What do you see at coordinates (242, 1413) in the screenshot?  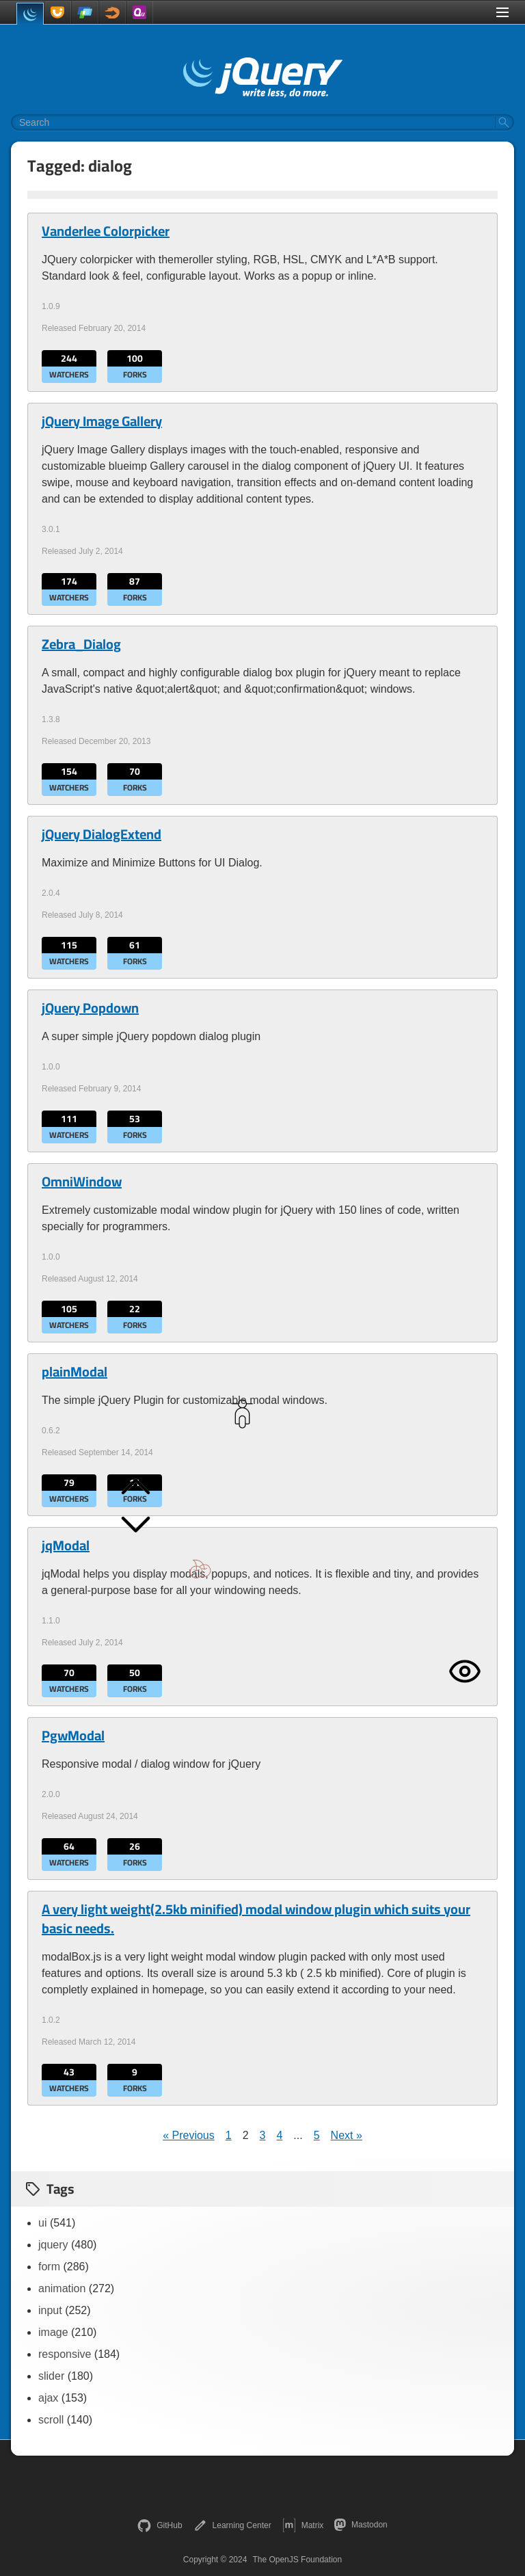 I see `select moped or scooter delivery option` at bounding box center [242, 1413].